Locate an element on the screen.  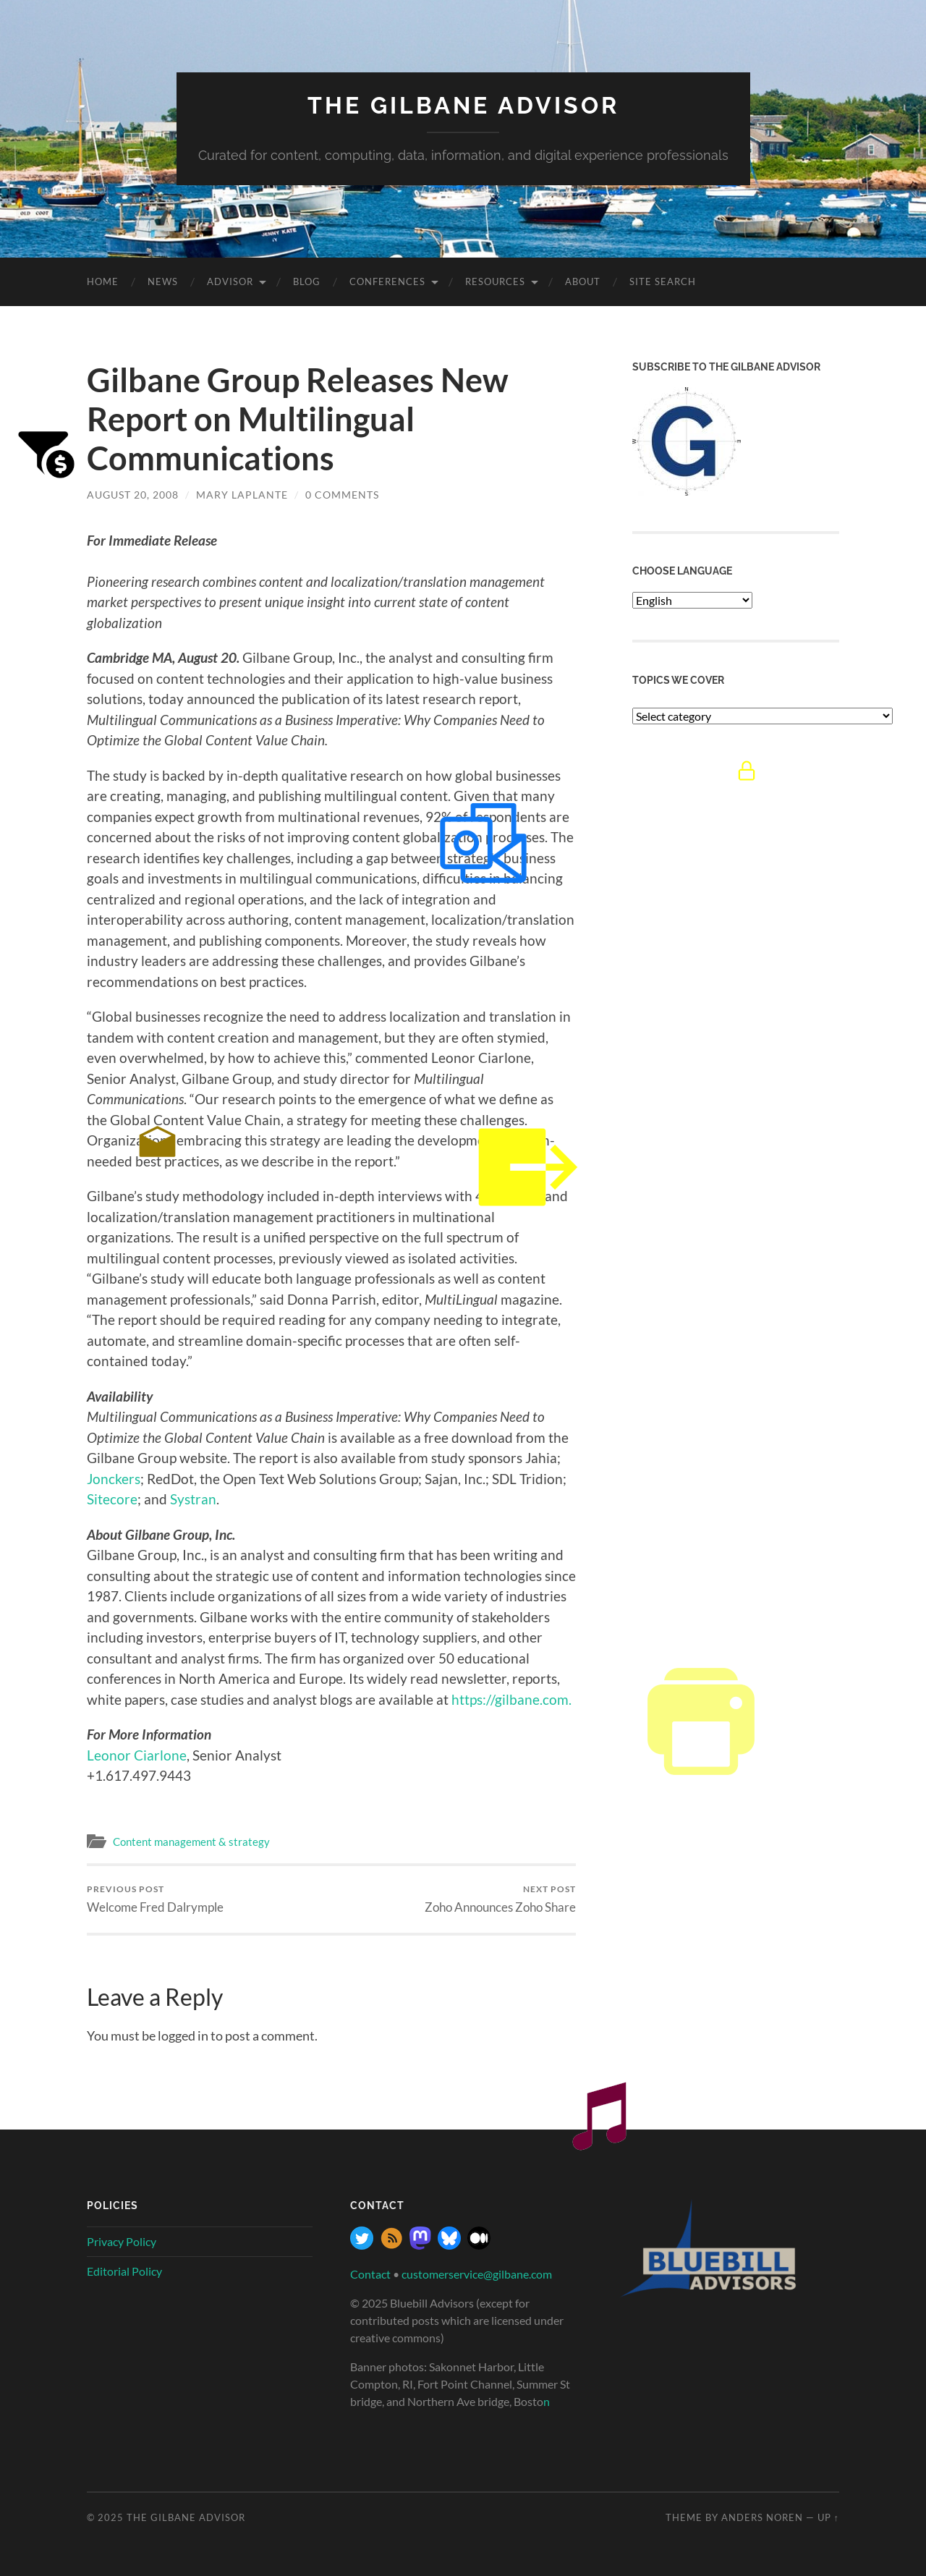
log out of your account is located at coordinates (528, 1167).